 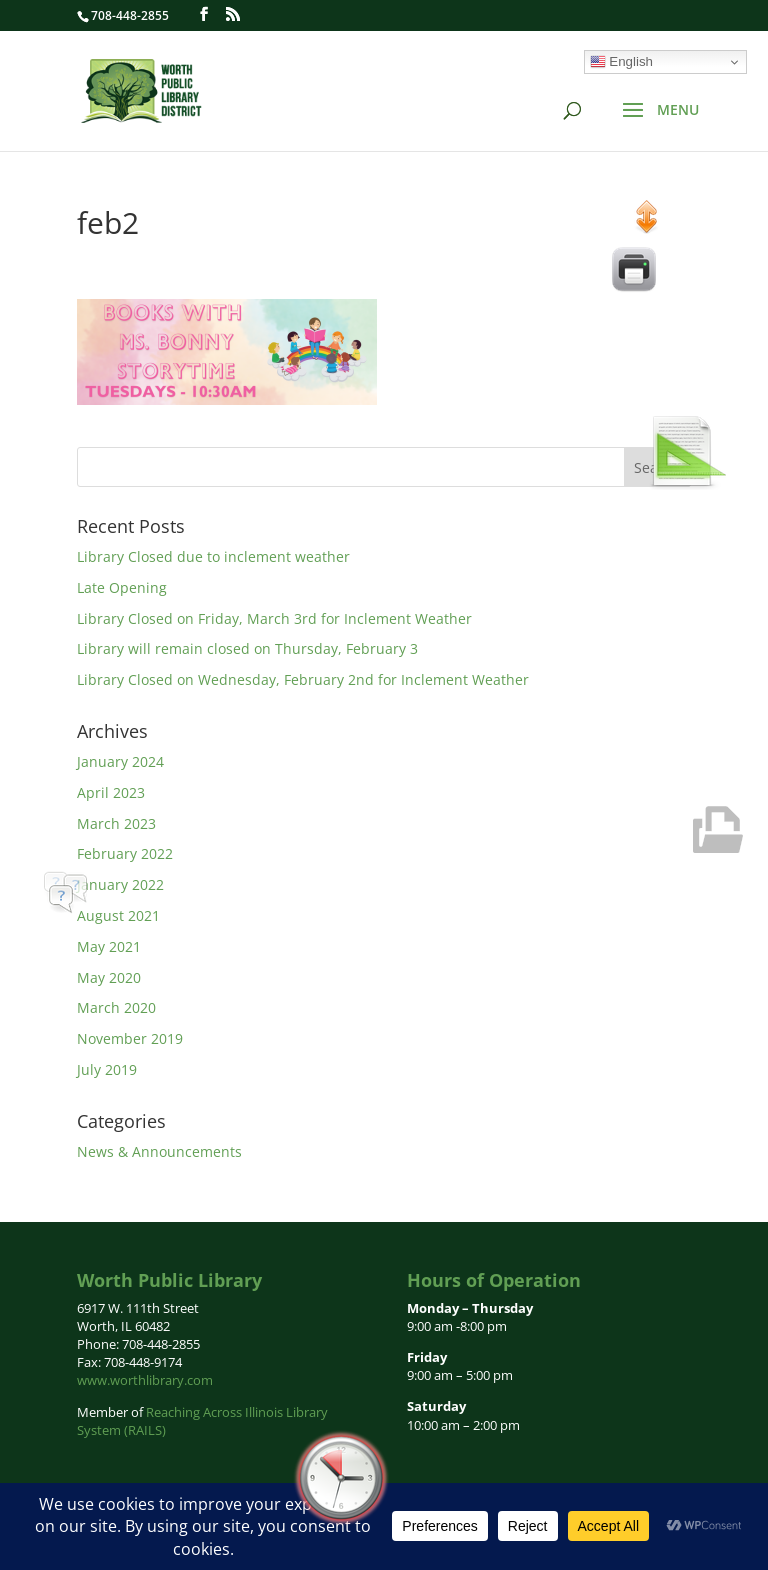 I want to click on indicates an upcoming appointment or event, so click(x=343, y=1478).